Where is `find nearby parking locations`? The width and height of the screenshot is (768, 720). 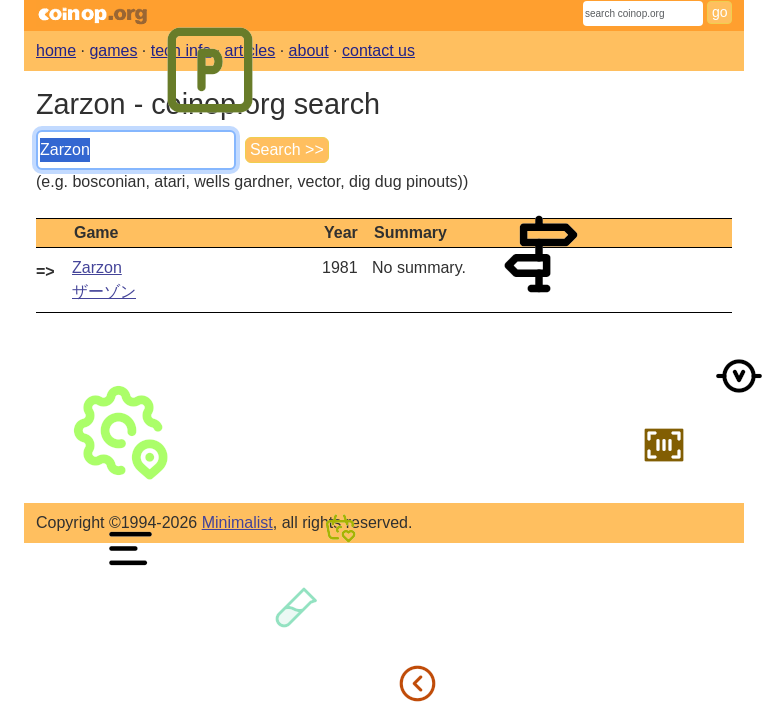
find nearby parking locations is located at coordinates (210, 70).